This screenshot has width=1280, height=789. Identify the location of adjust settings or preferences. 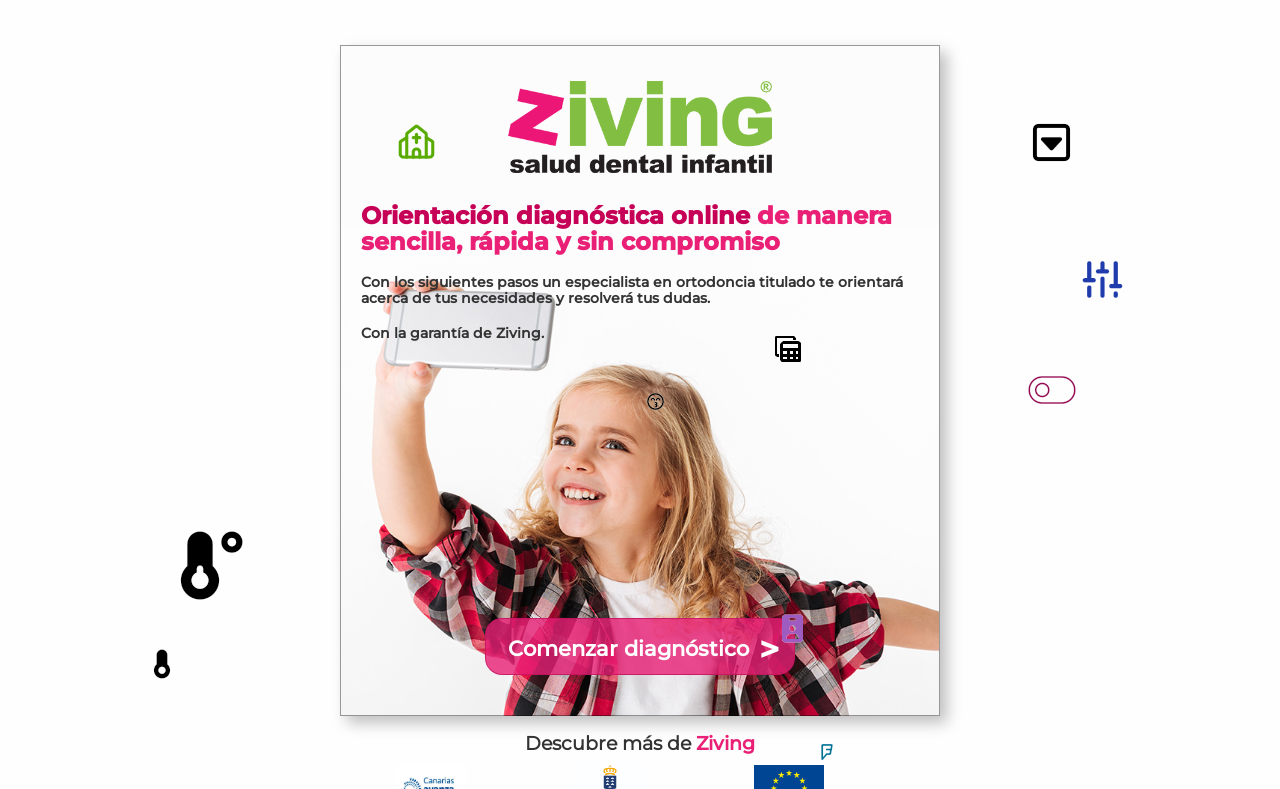
(1102, 279).